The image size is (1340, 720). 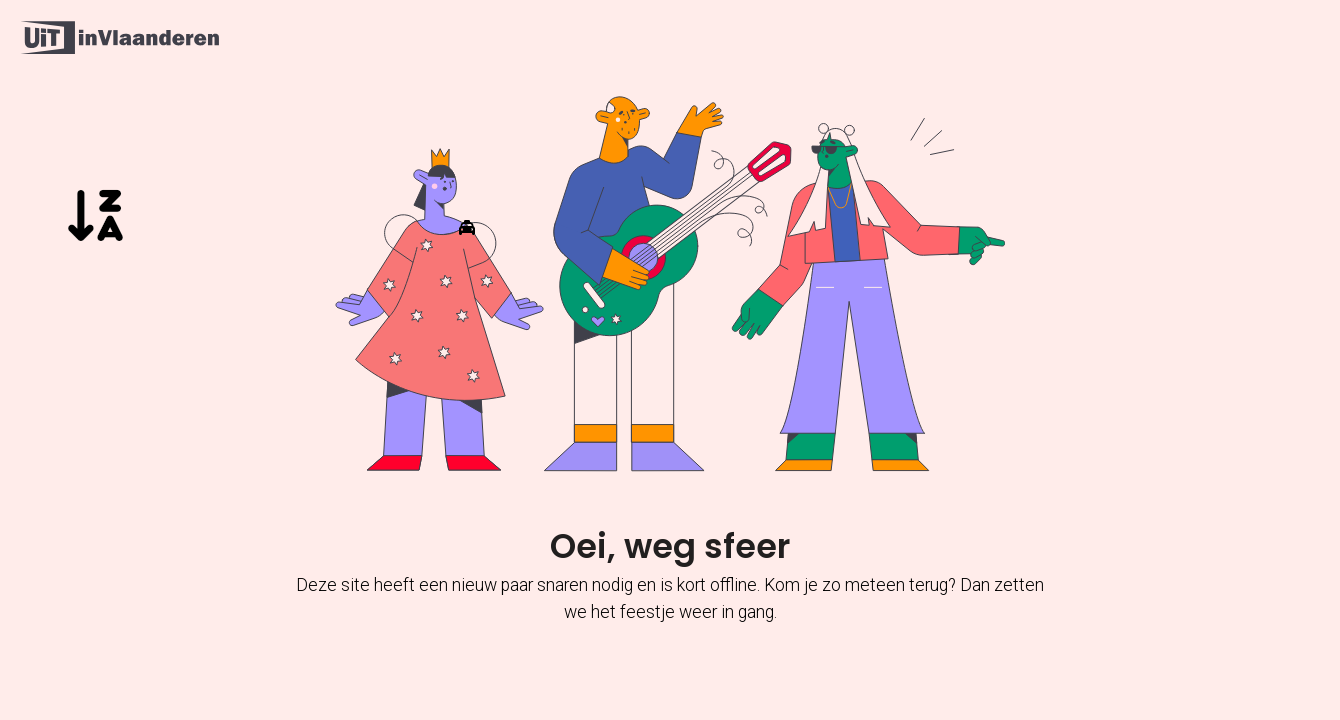 What do you see at coordinates (95, 215) in the screenshot?
I see `sort items alphabetically in descending order (Z to A)` at bounding box center [95, 215].